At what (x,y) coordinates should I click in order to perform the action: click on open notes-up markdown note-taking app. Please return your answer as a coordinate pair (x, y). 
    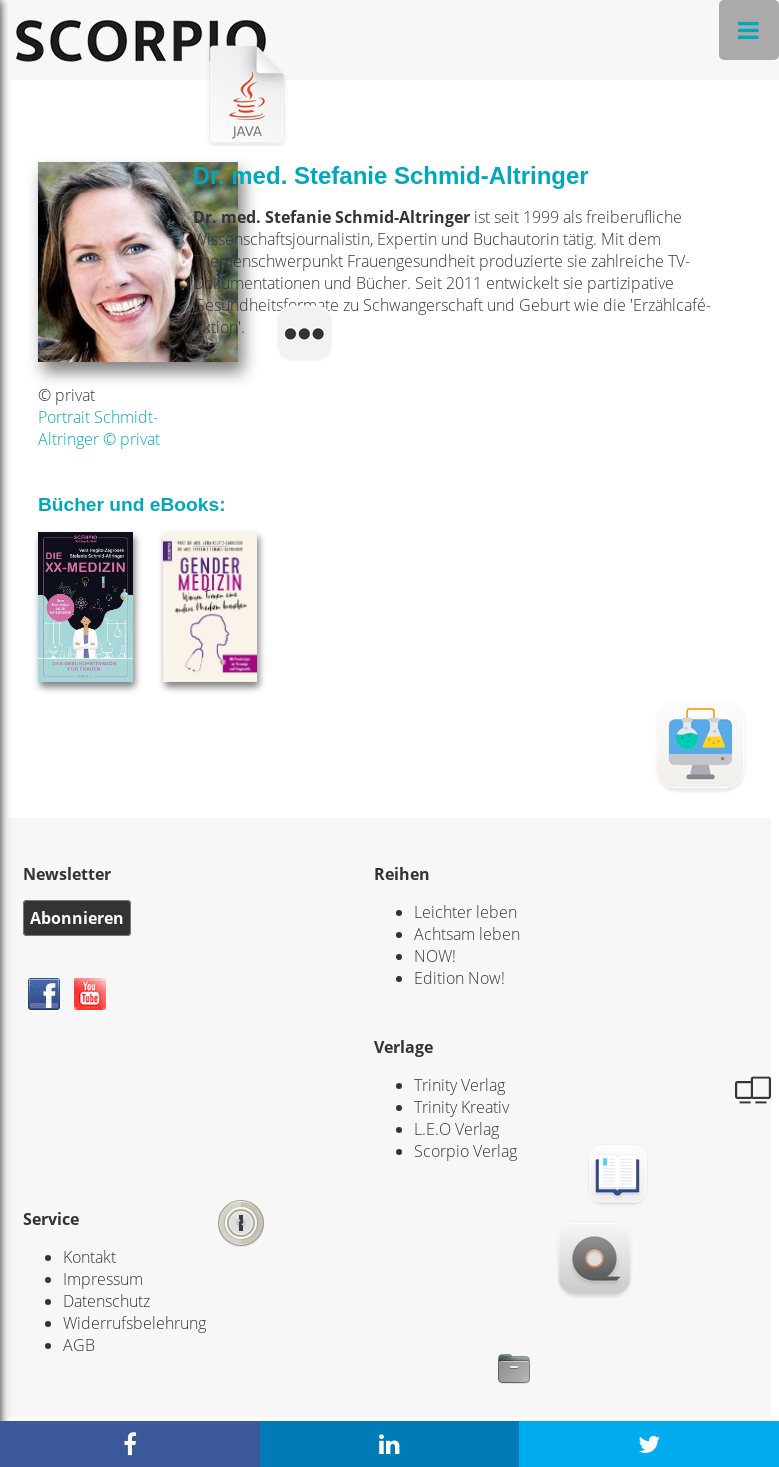
    Looking at the image, I should click on (618, 1174).